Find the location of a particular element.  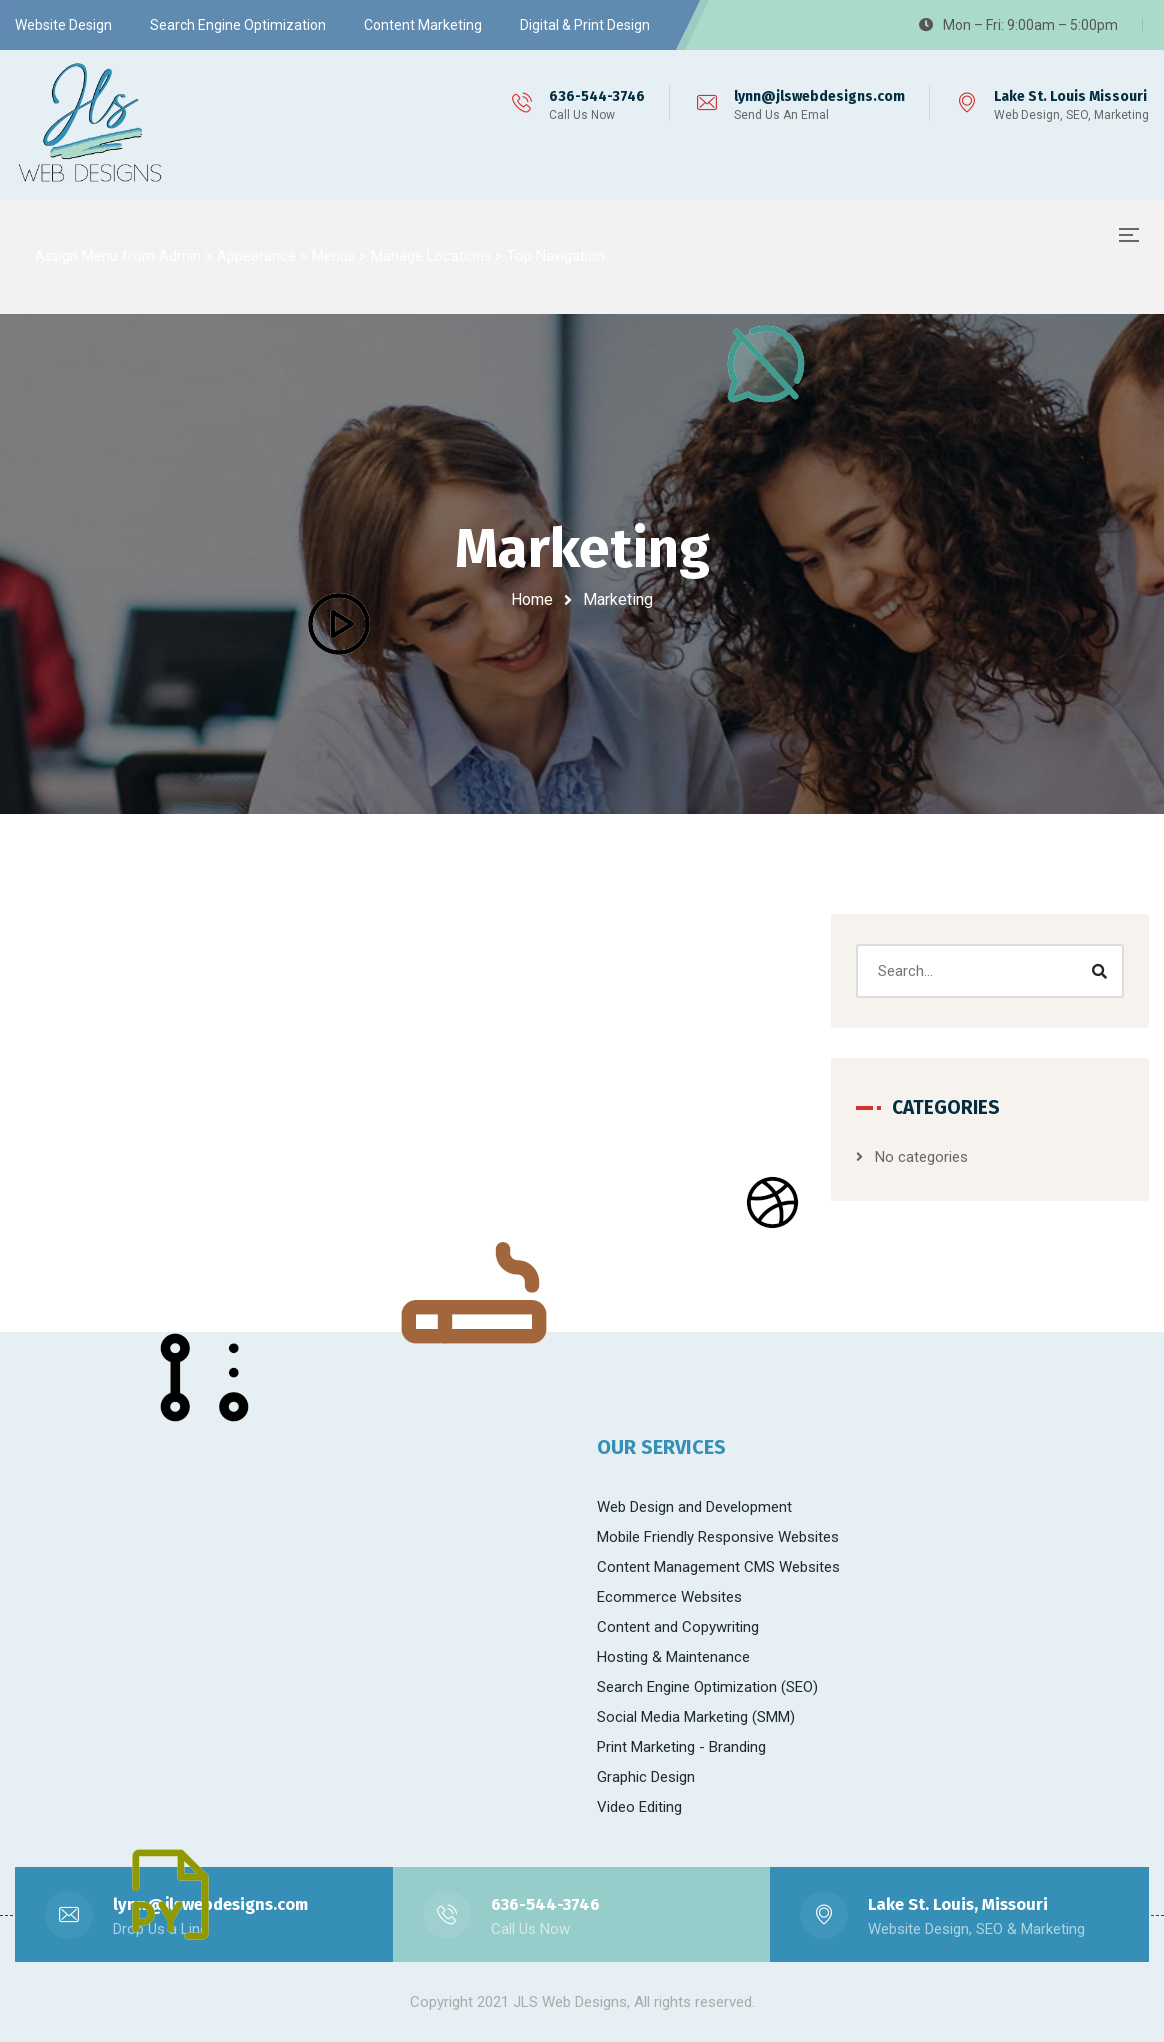

mute or disable chat notifications is located at coordinates (766, 364).